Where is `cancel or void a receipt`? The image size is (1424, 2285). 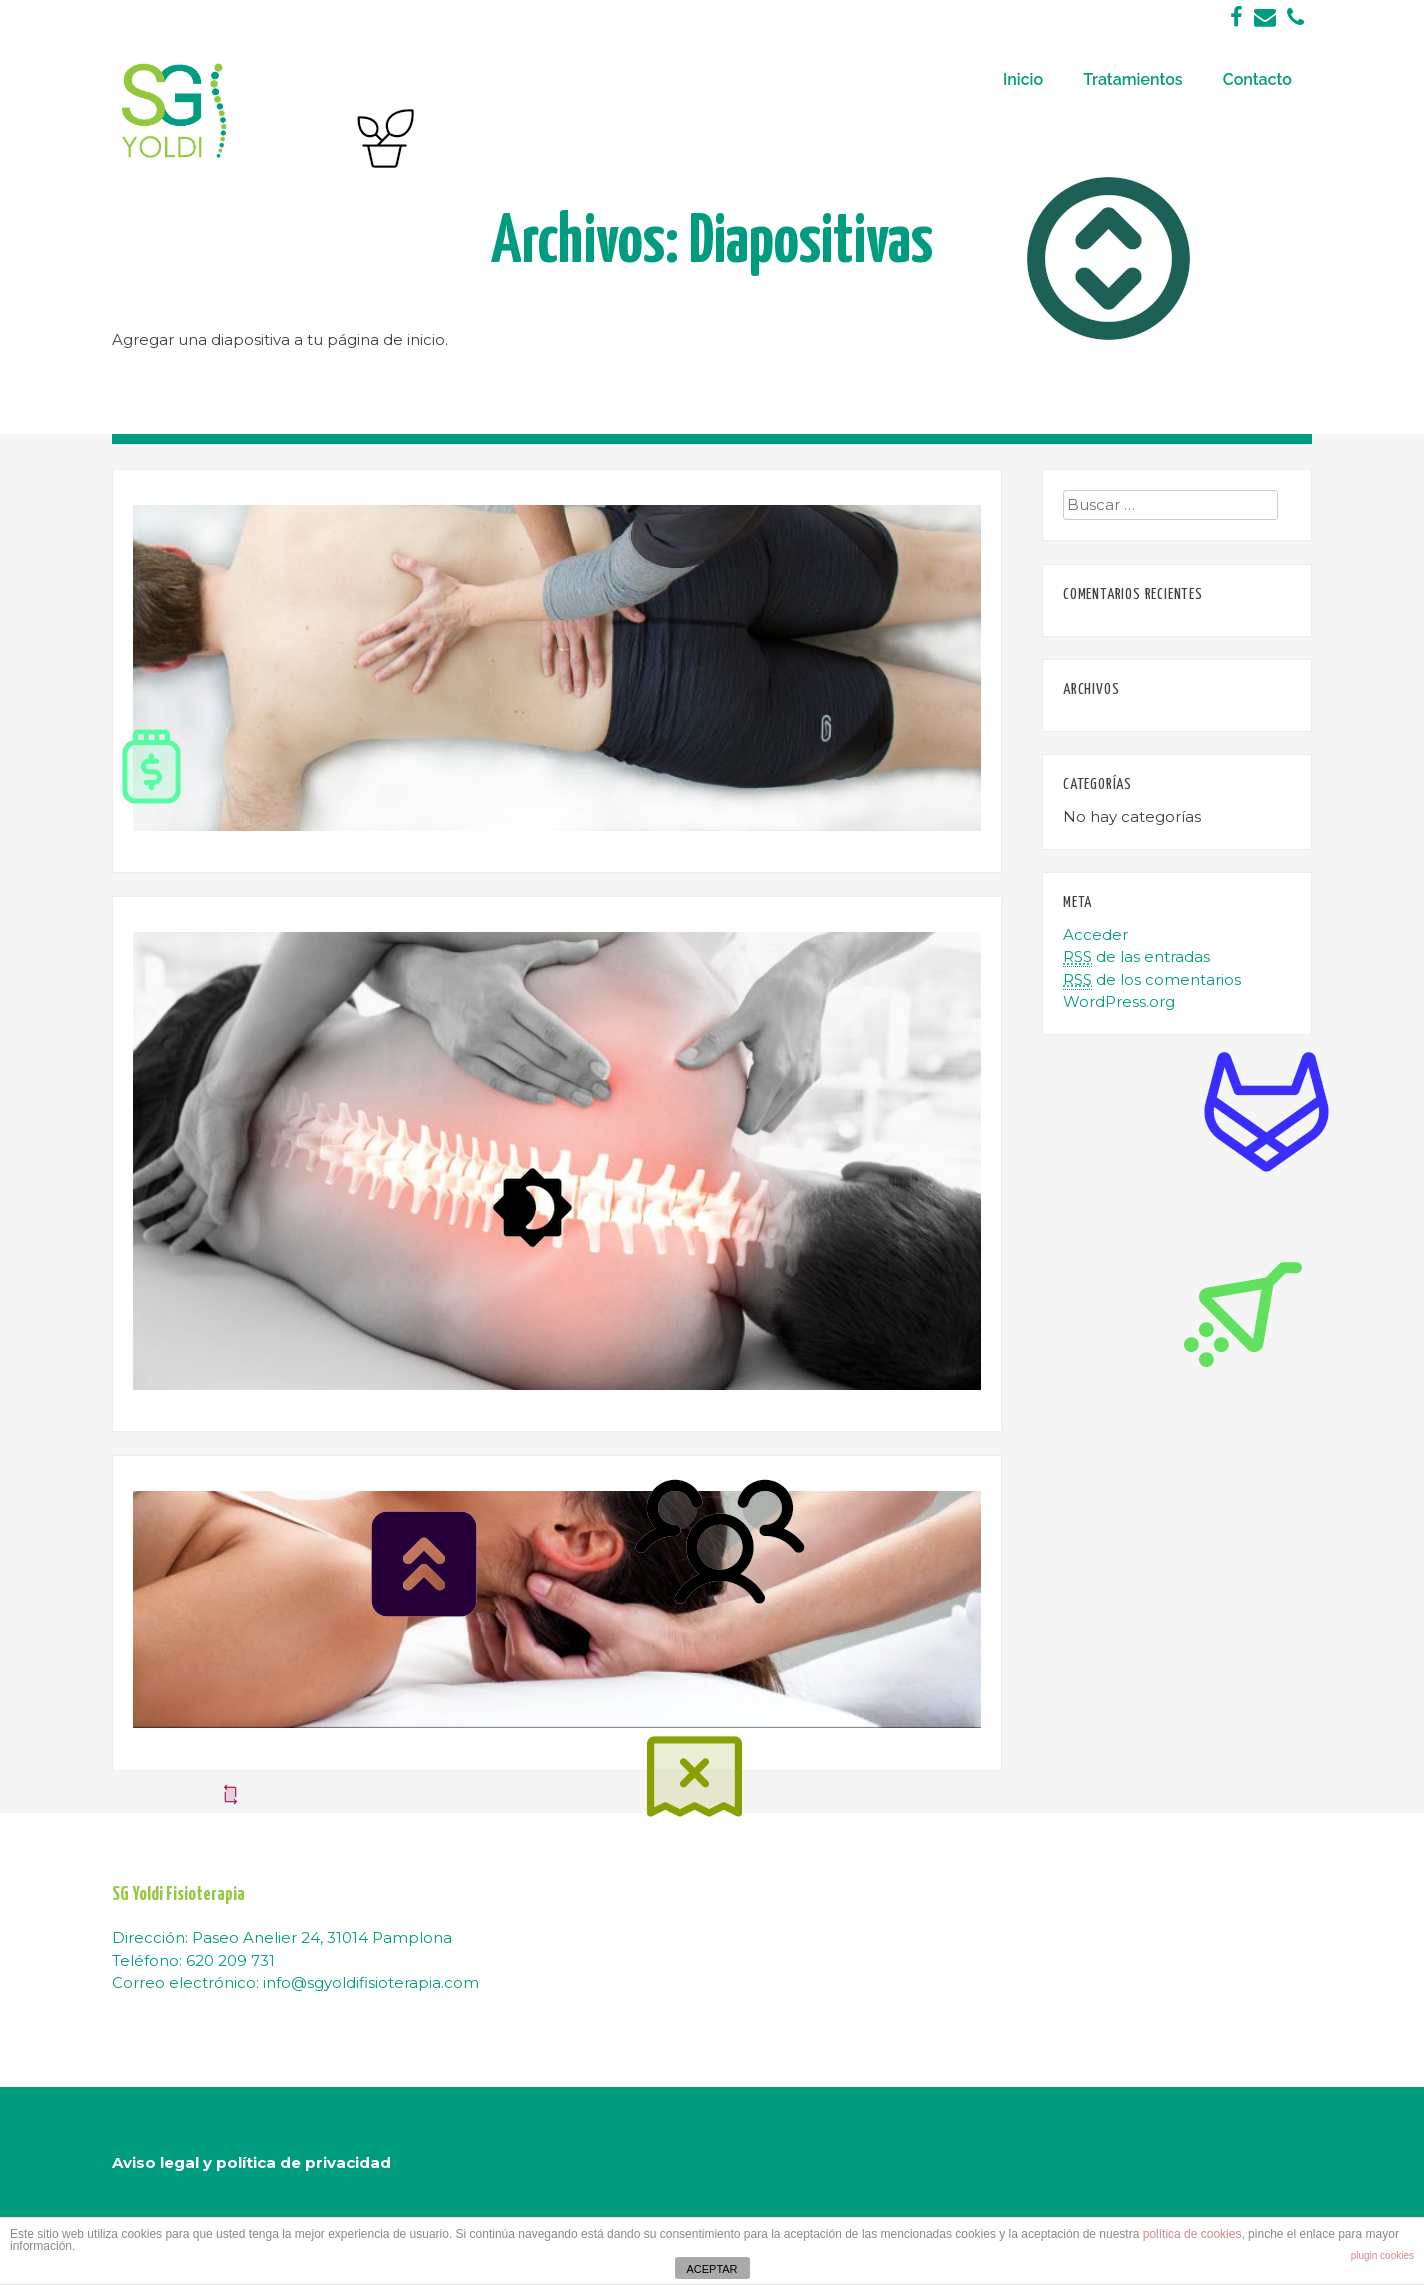
cancel or void a receipt is located at coordinates (694, 1776).